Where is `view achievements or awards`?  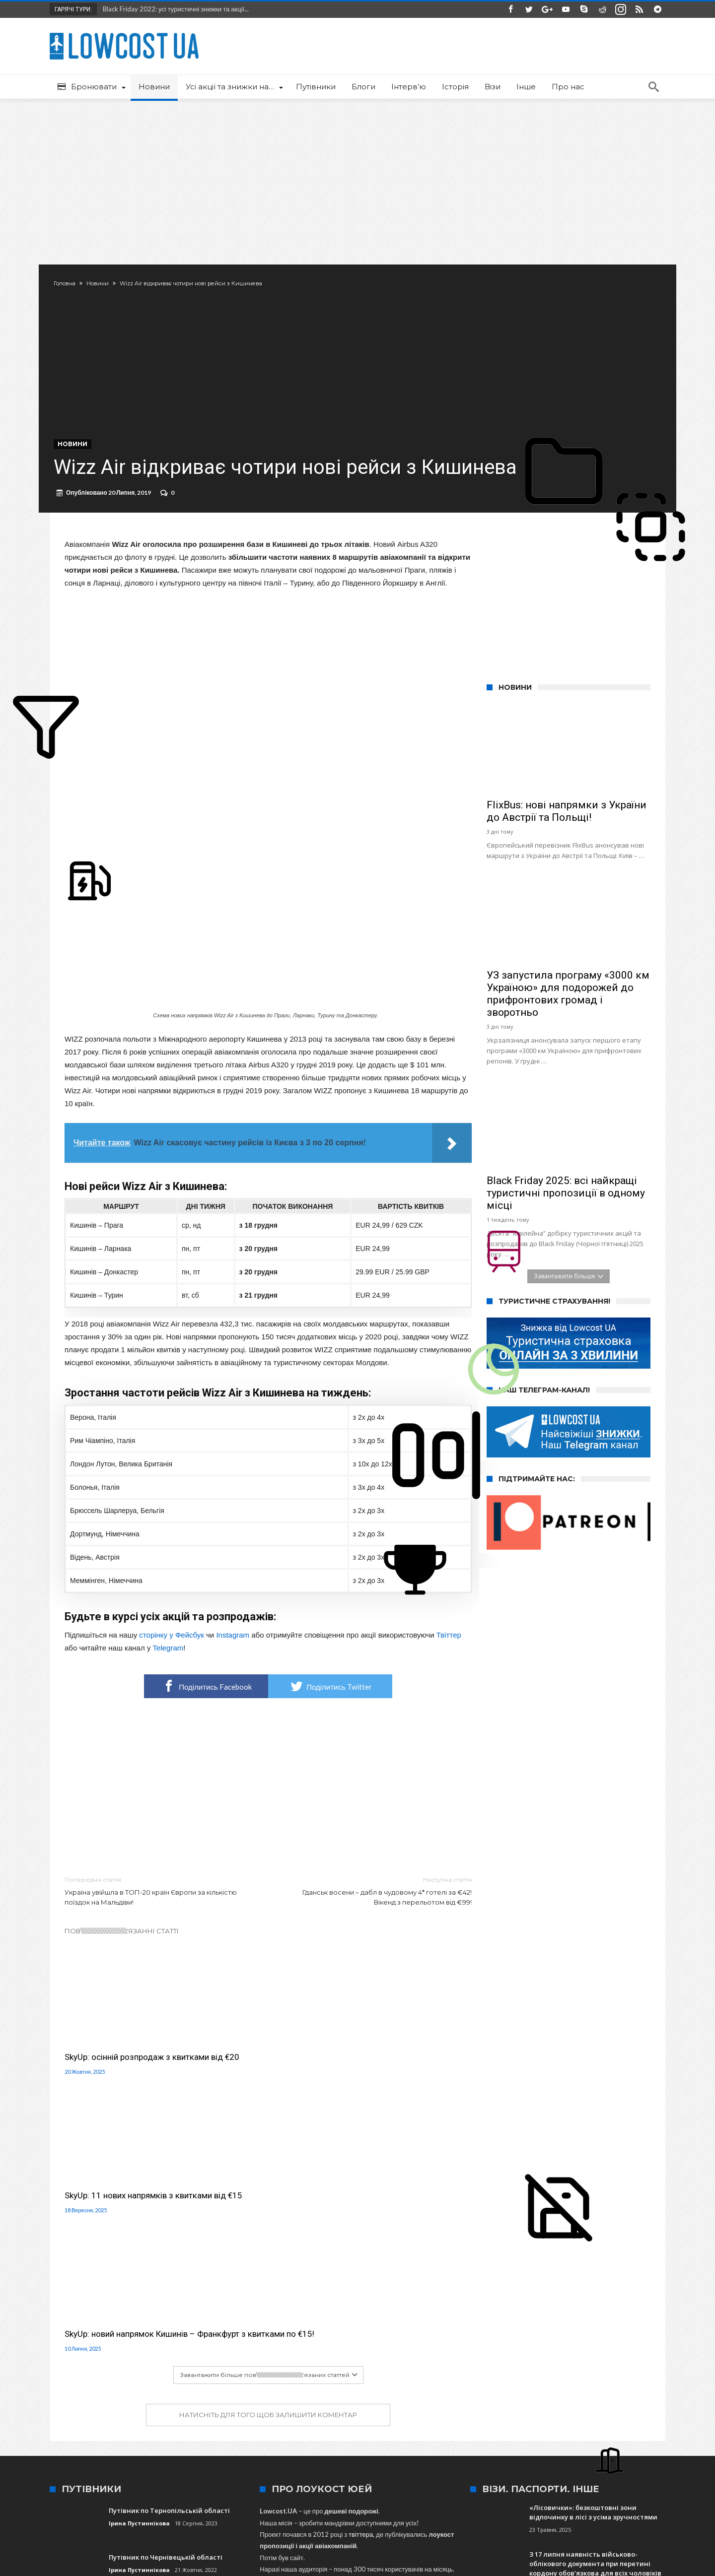
view achievements or awards is located at coordinates (415, 1568).